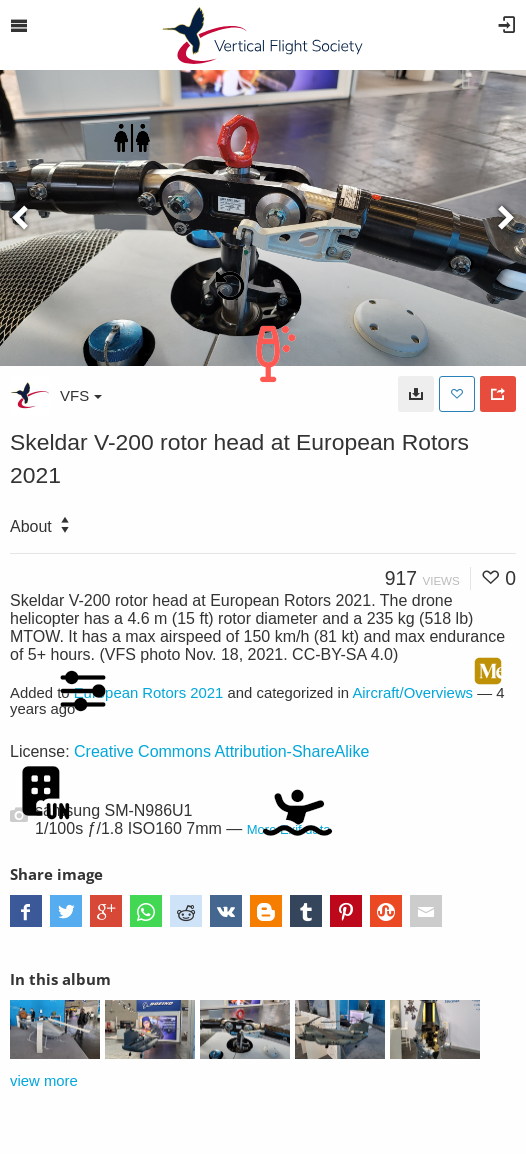 The height and width of the screenshot is (1154, 526). What do you see at coordinates (83, 691) in the screenshot?
I see `access settings or preferences` at bounding box center [83, 691].